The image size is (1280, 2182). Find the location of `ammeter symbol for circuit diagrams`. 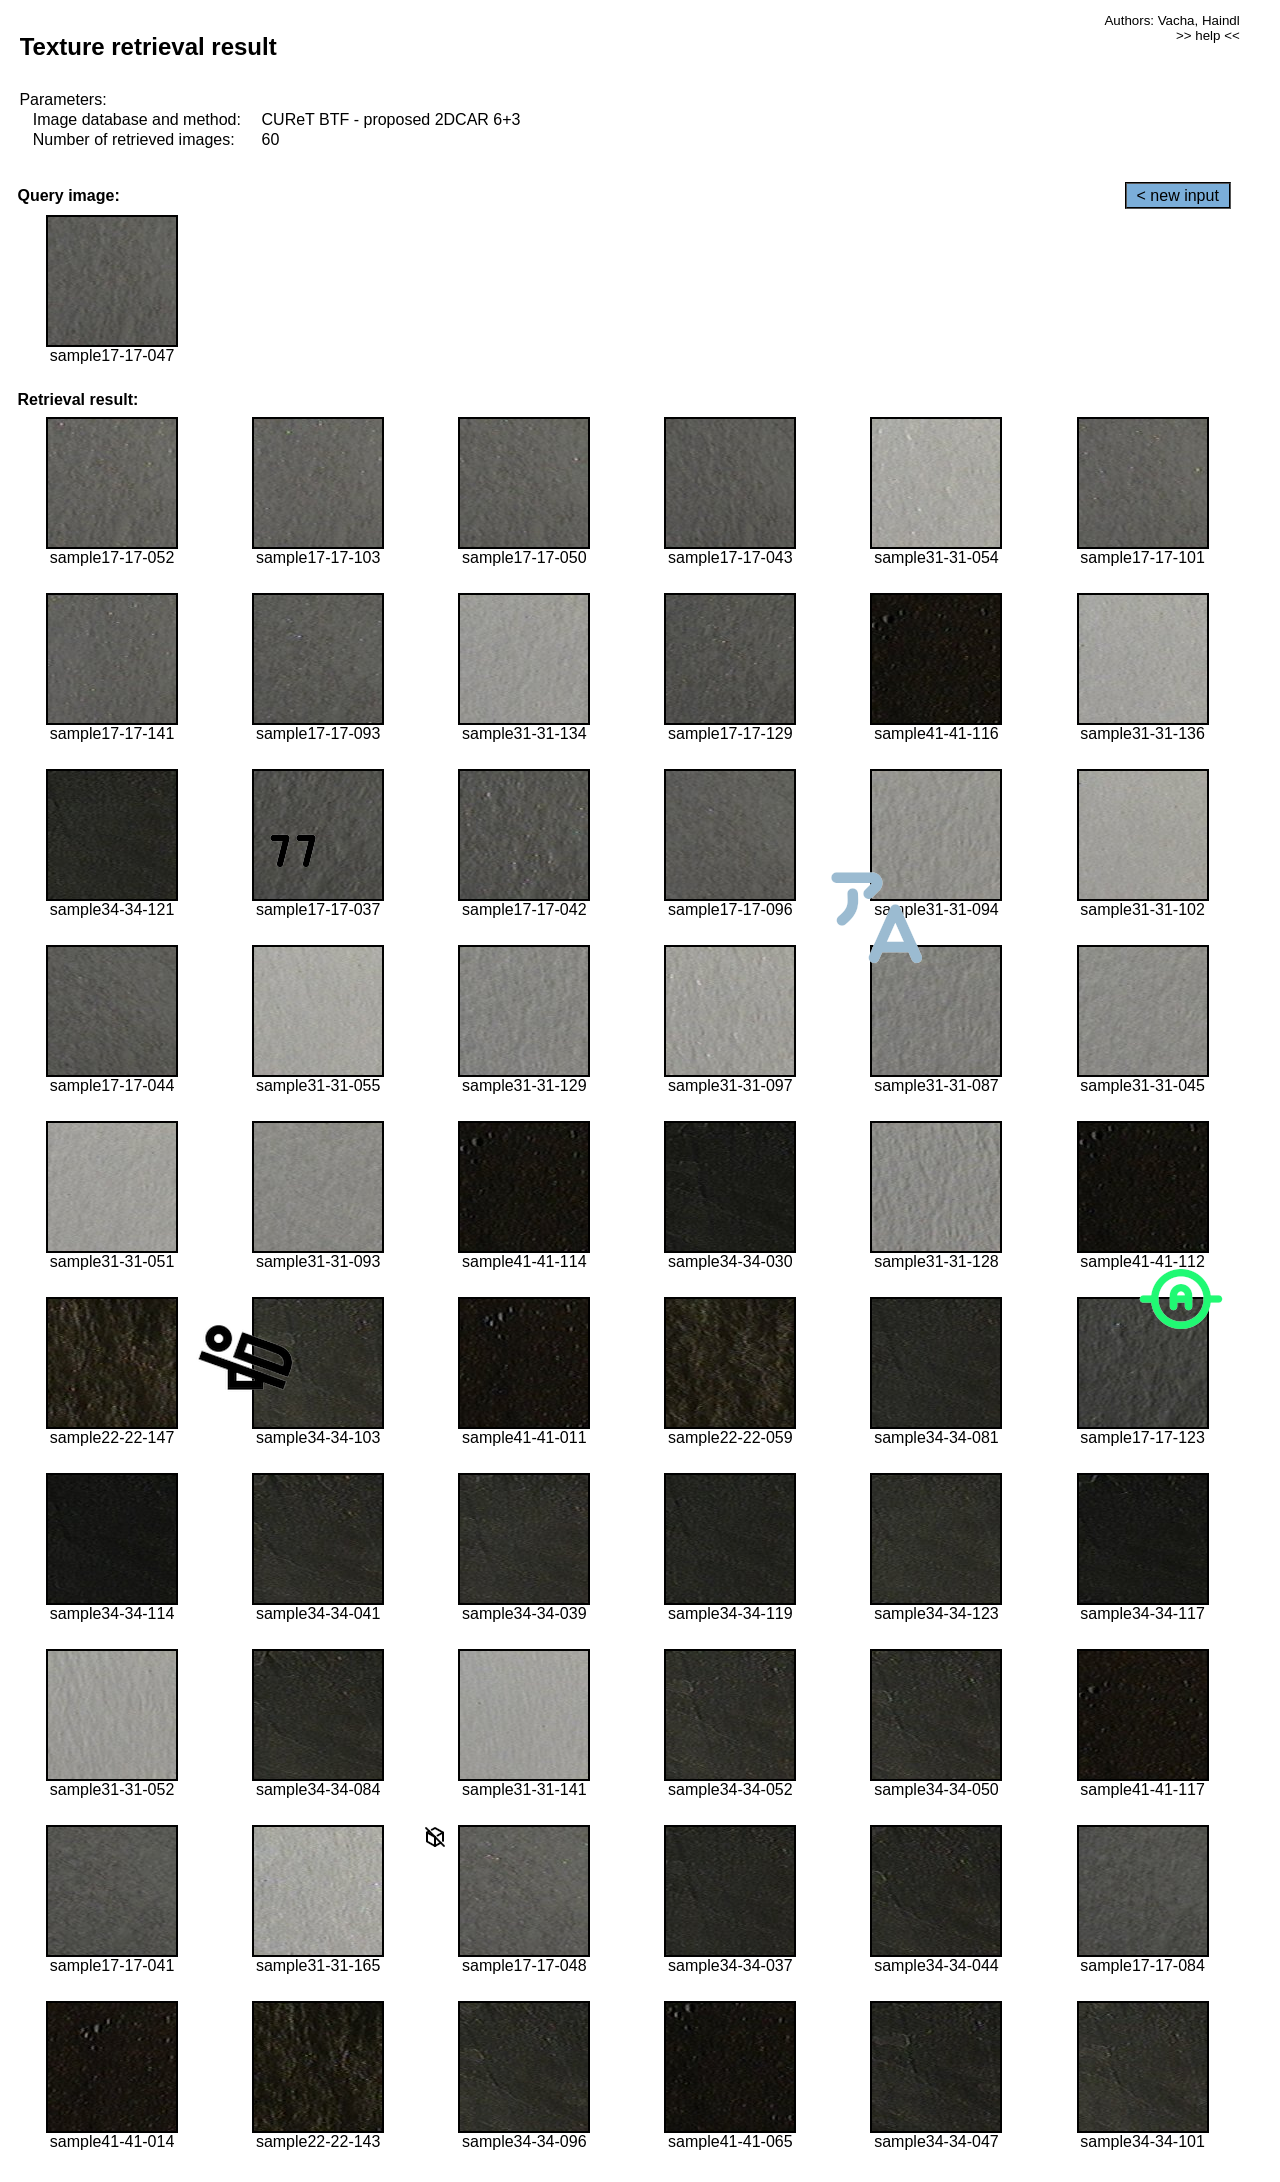

ammeter symbol for circuit diagrams is located at coordinates (1181, 1299).